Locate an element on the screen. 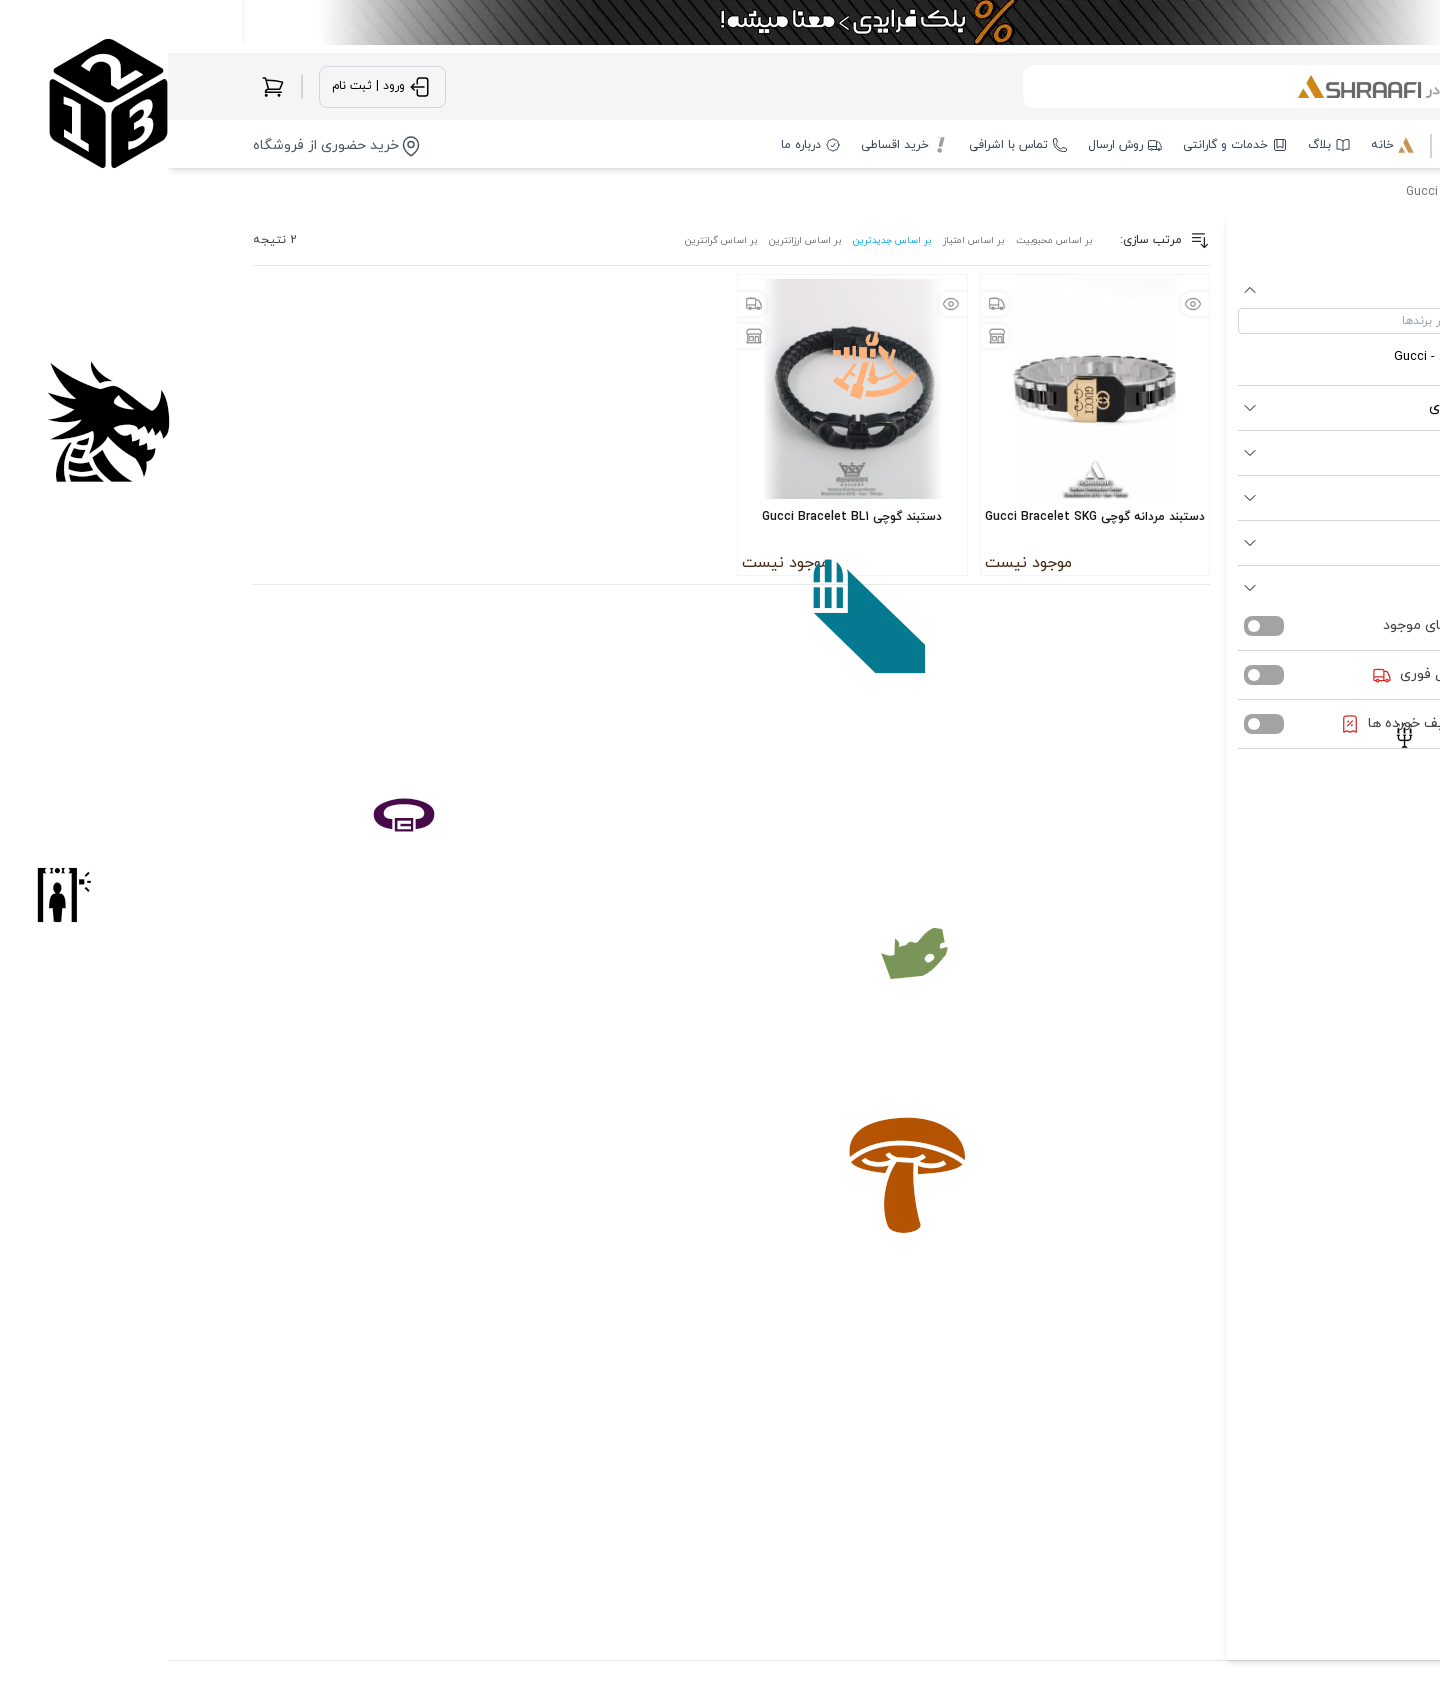 This screenshot has width=1440, height=1699. roll dice or generate random number is located at coordinates (108, 104).